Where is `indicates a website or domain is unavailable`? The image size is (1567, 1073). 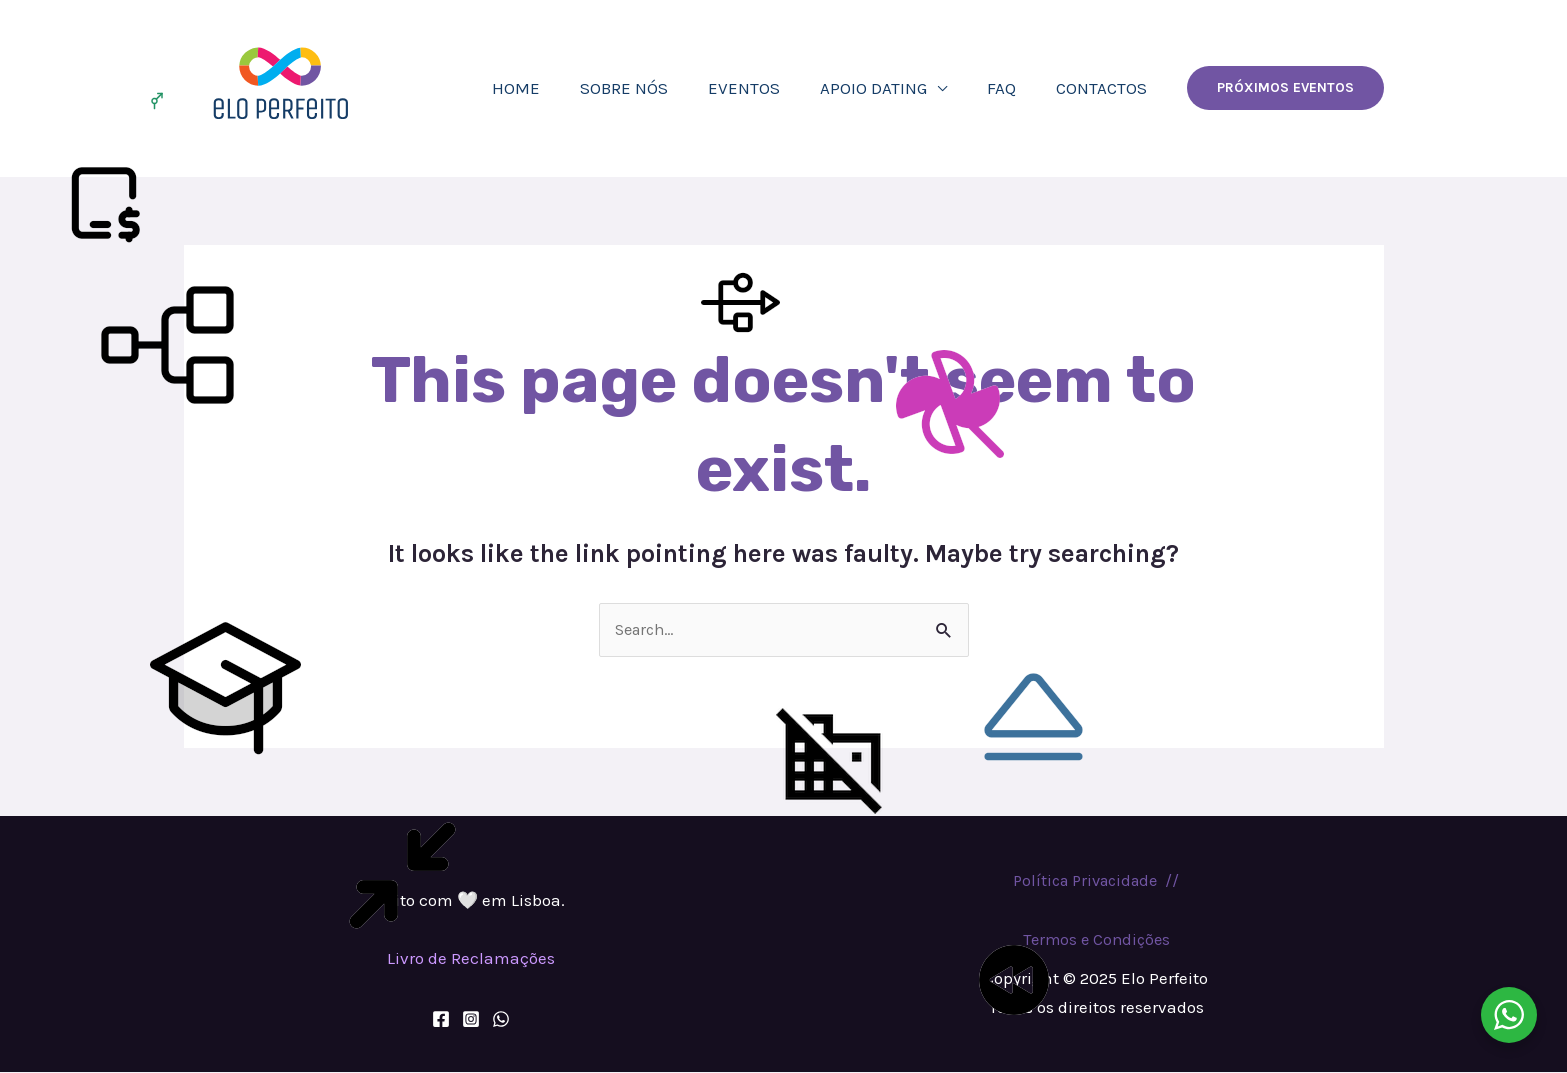 indicates a website or domain is unavailable is located at coordinates (833, 757).